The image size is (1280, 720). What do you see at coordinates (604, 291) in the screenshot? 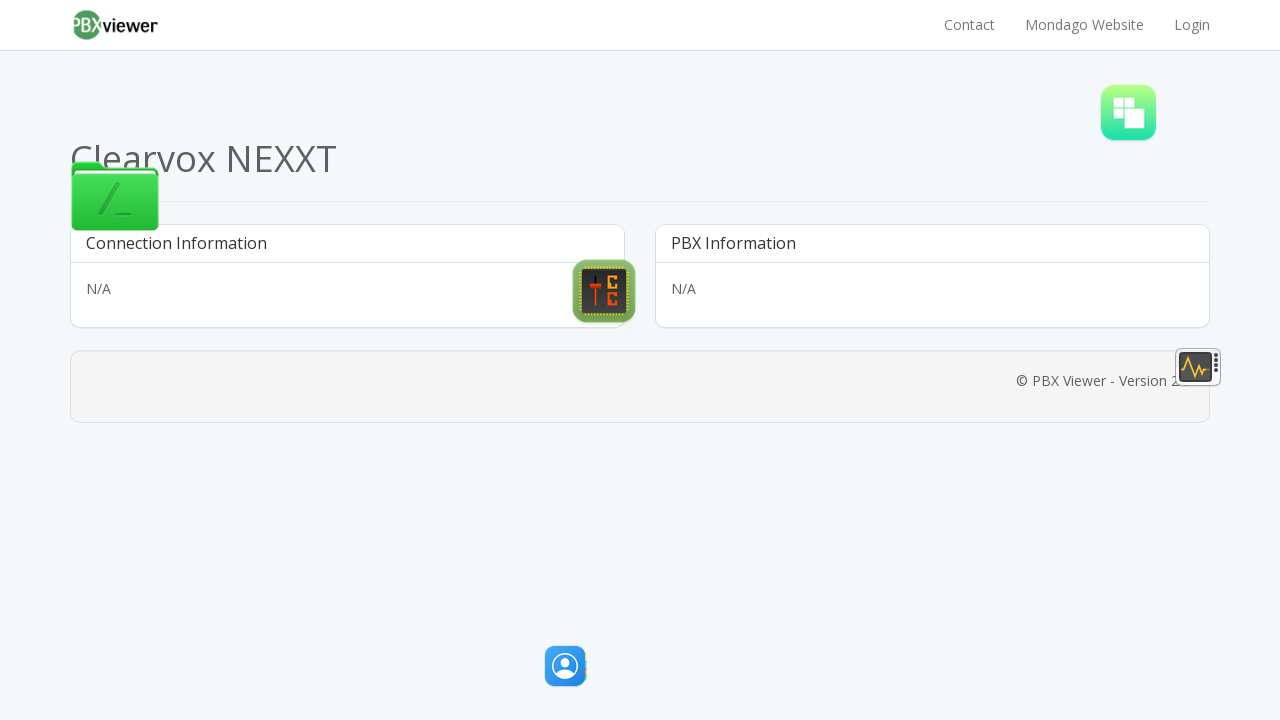
I see `open corectrl system utility` at bounding box center [604, 291].